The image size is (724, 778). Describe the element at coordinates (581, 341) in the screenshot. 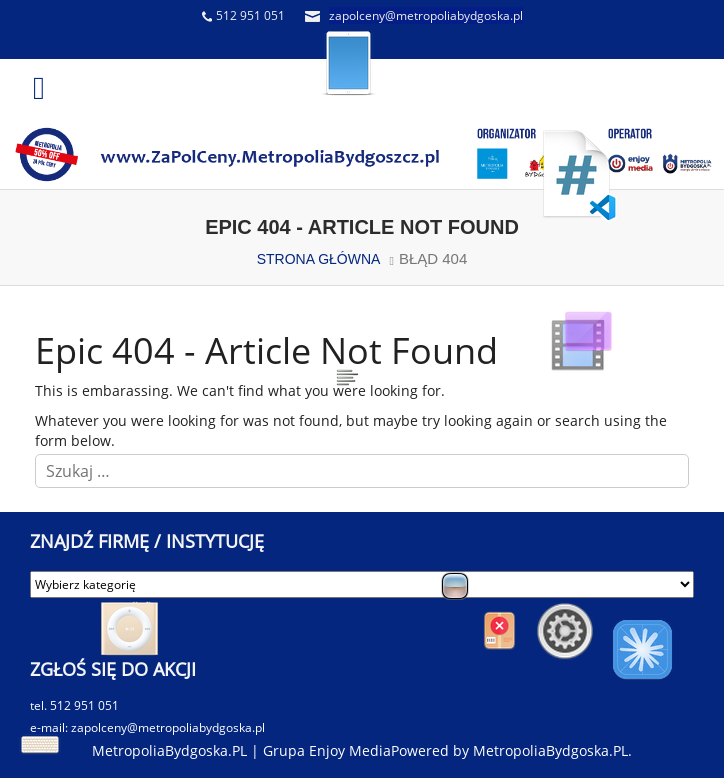

I see `apply filters to video clips in iMovie` at that location.